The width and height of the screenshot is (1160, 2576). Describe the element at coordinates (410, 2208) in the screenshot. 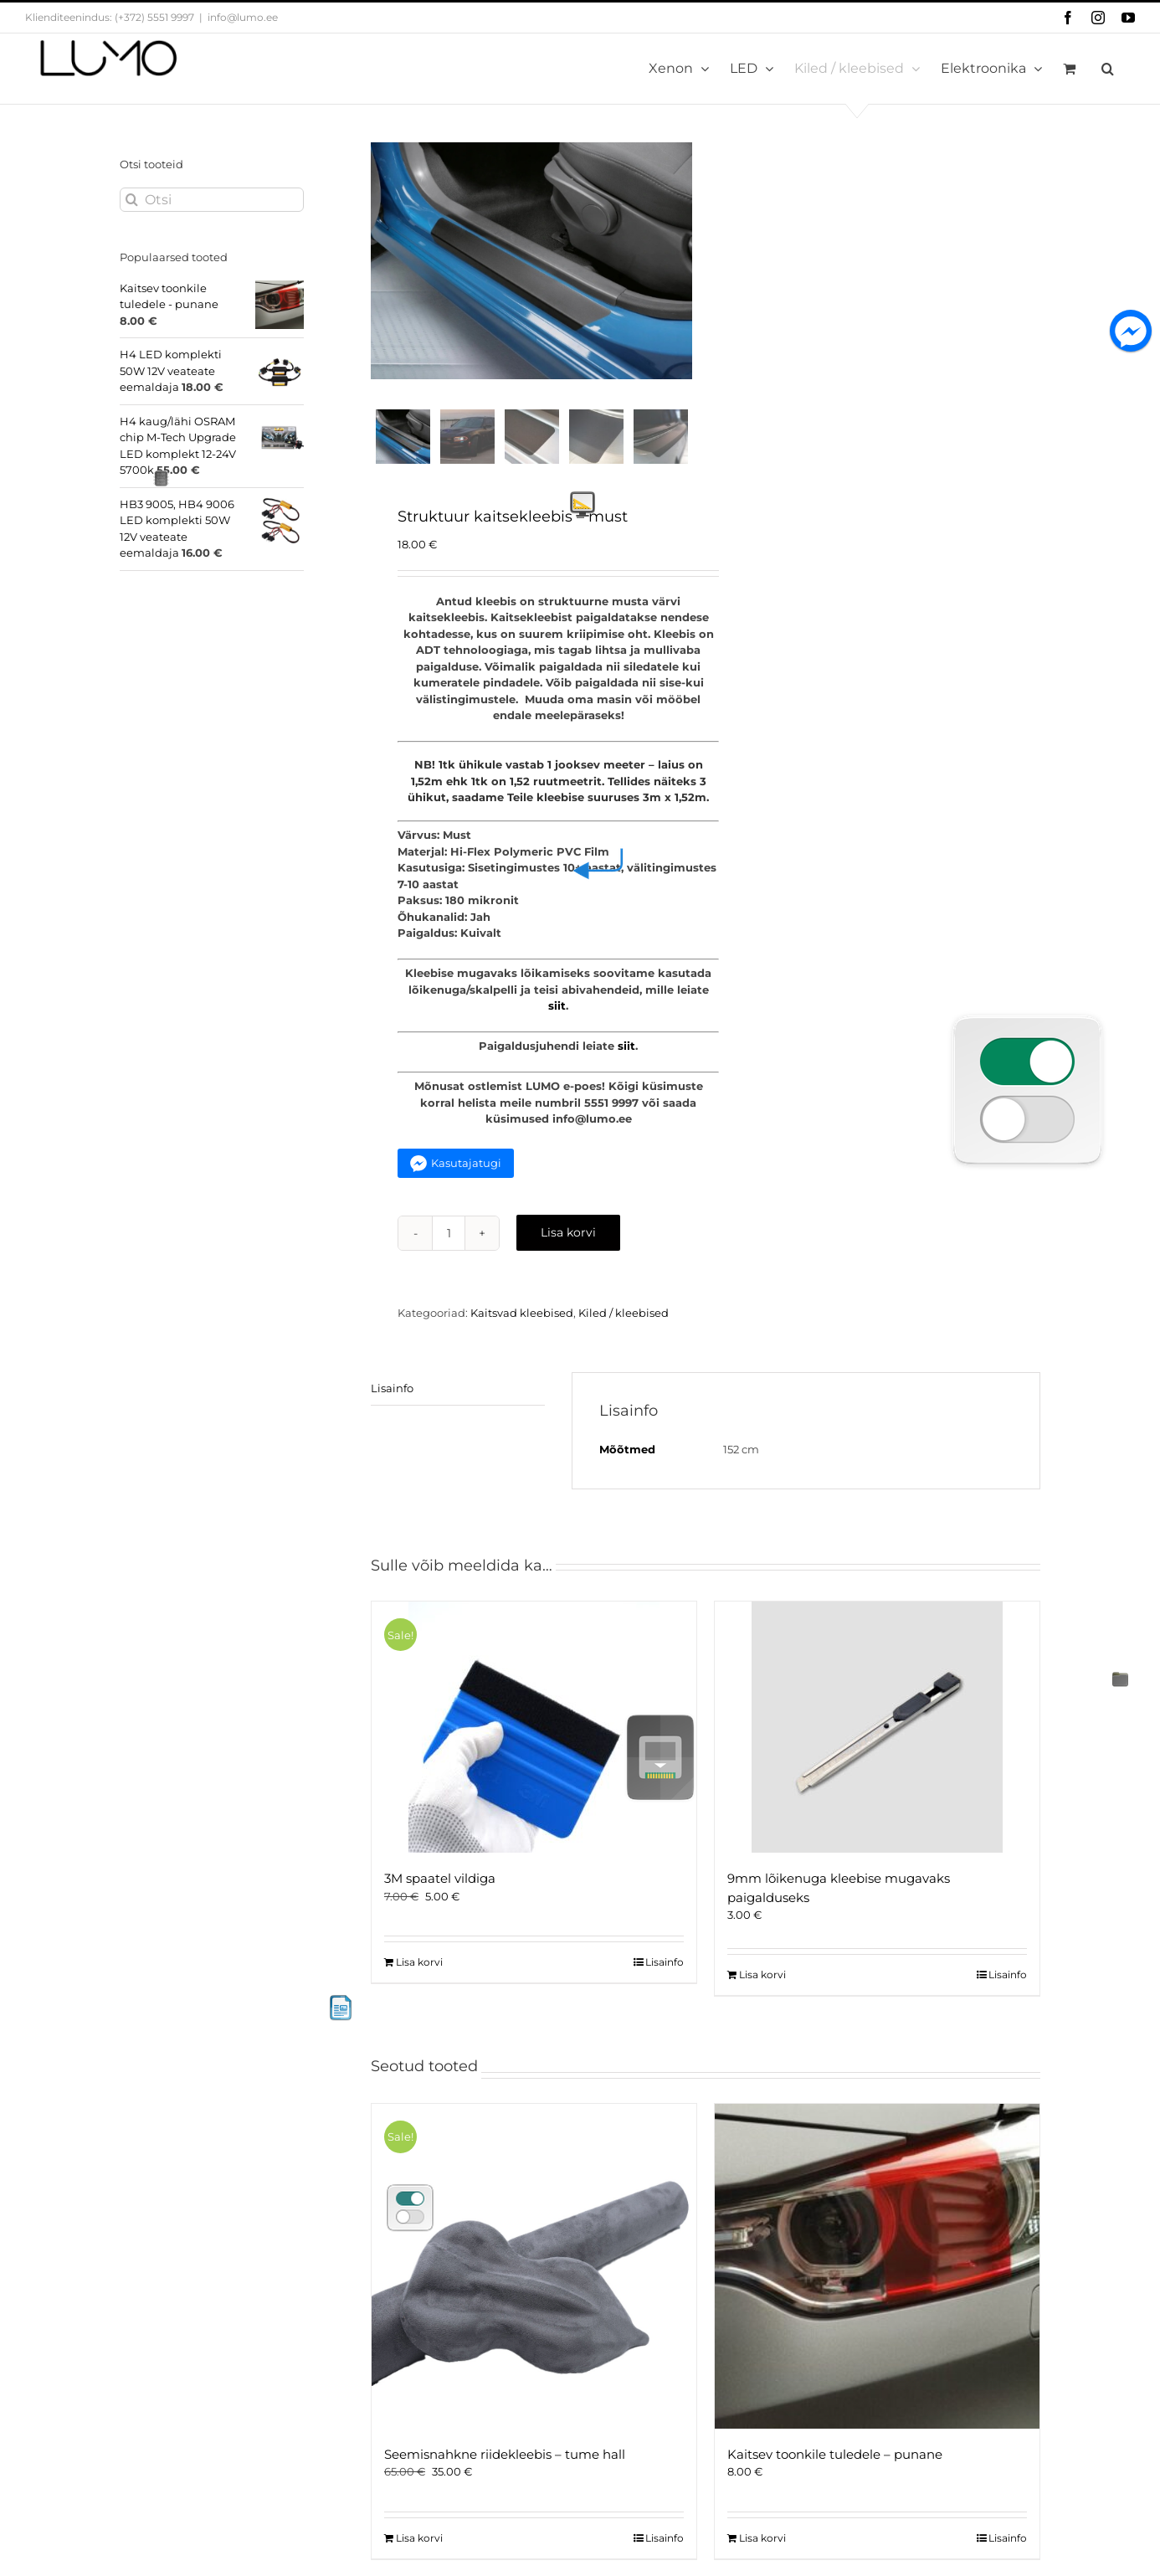

I see `open gnome tweaks to customize system settings` at that location.